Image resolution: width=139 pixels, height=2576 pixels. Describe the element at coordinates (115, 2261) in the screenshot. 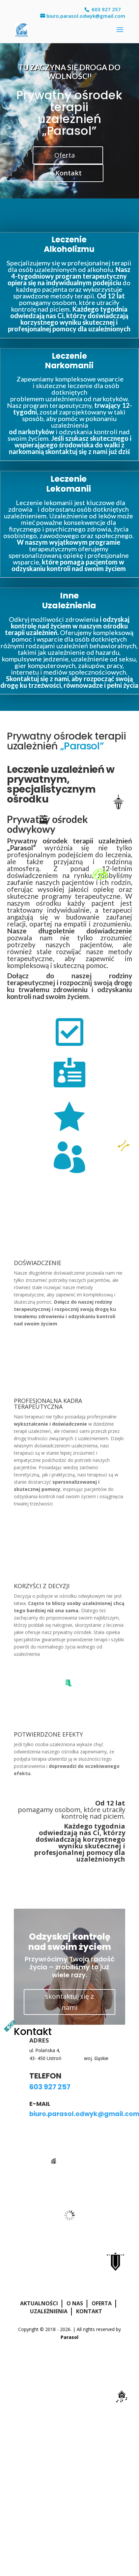

I see `adjust banner width or resize vertical flag element` at that location.